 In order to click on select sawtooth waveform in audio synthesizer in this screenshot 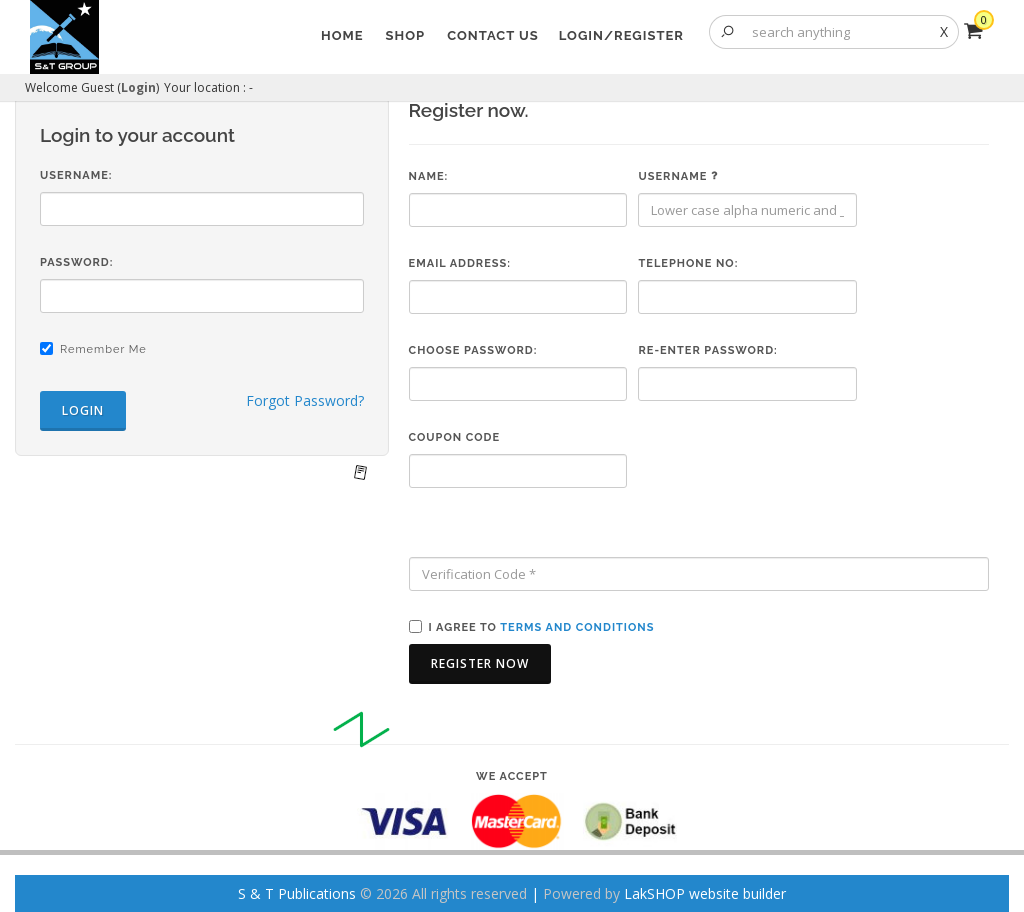, I will do `click(361, 729)`.